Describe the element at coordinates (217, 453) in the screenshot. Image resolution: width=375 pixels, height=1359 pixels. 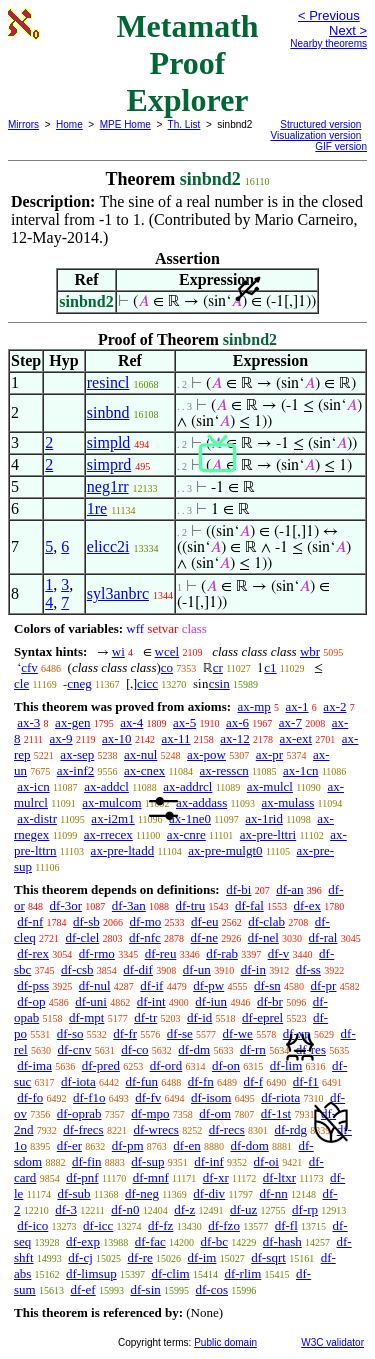
I see `access tv or video streaming content` at that location.